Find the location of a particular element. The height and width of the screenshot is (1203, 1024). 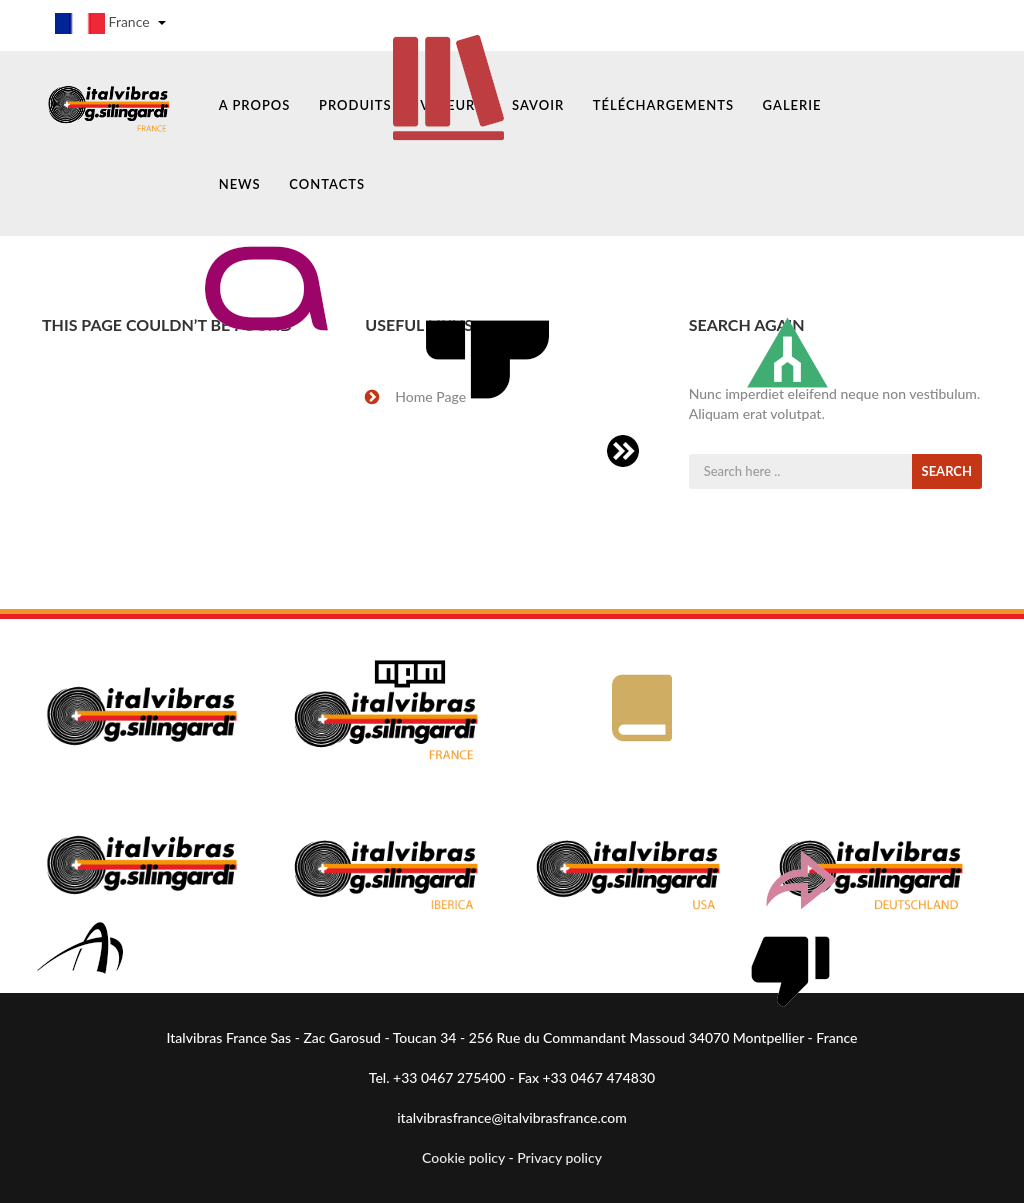

elavon payment services logo is located at coordinates (80, 948).